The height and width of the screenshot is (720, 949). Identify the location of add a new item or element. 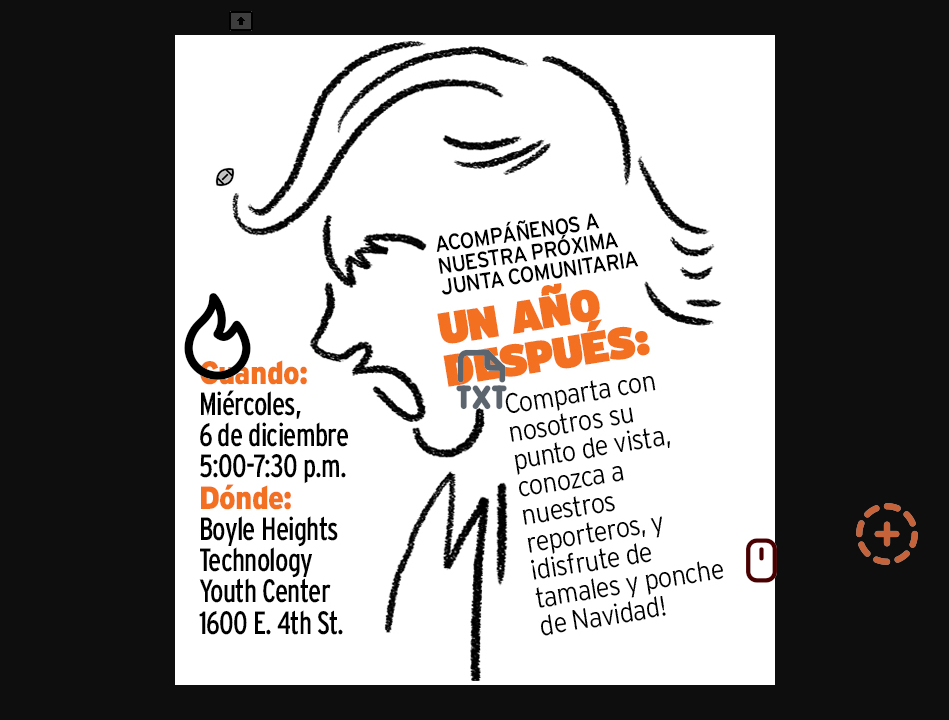
(887, 534).